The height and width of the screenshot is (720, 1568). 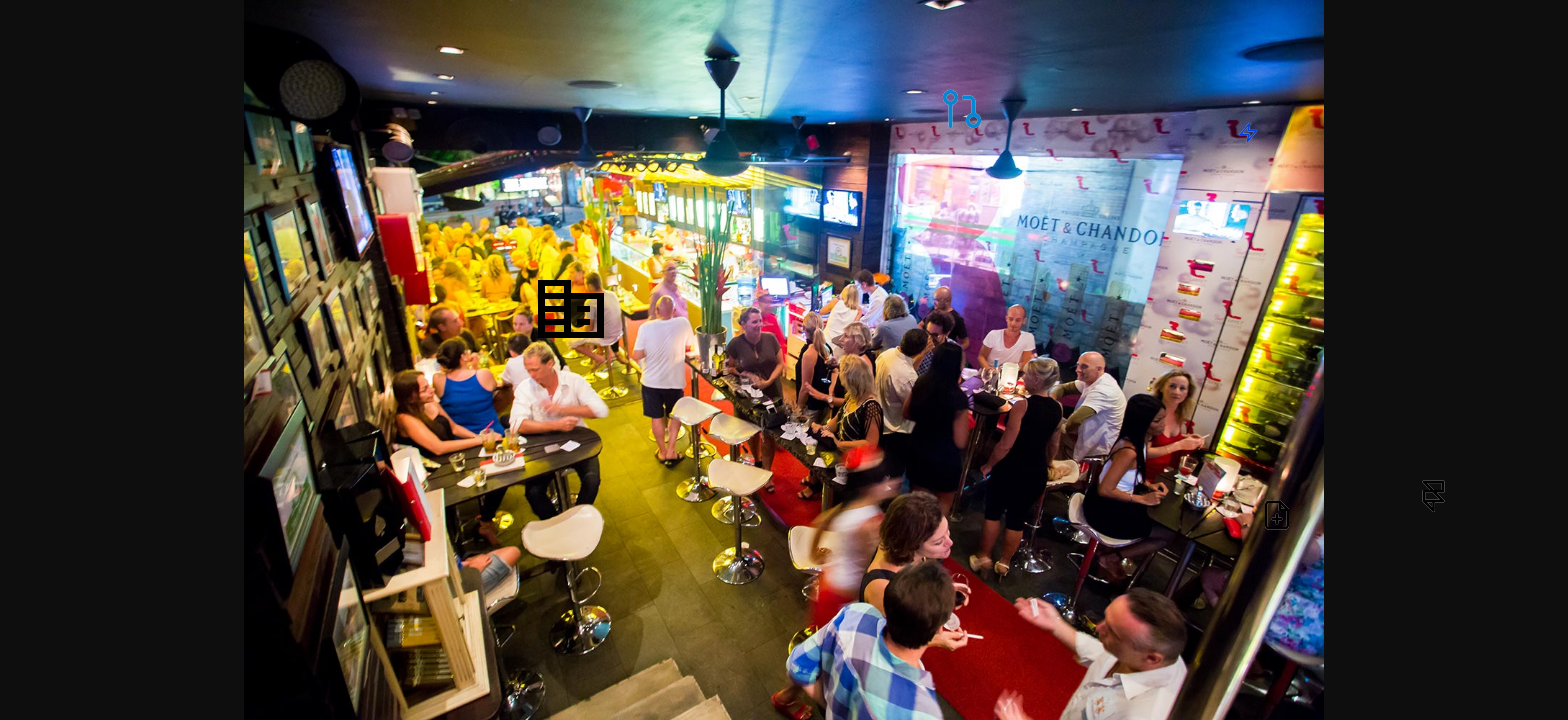 What do you see at coordinates (571, 309) in the screenshot?
I see `view organization or company settings` at bounding box center [571, 309].